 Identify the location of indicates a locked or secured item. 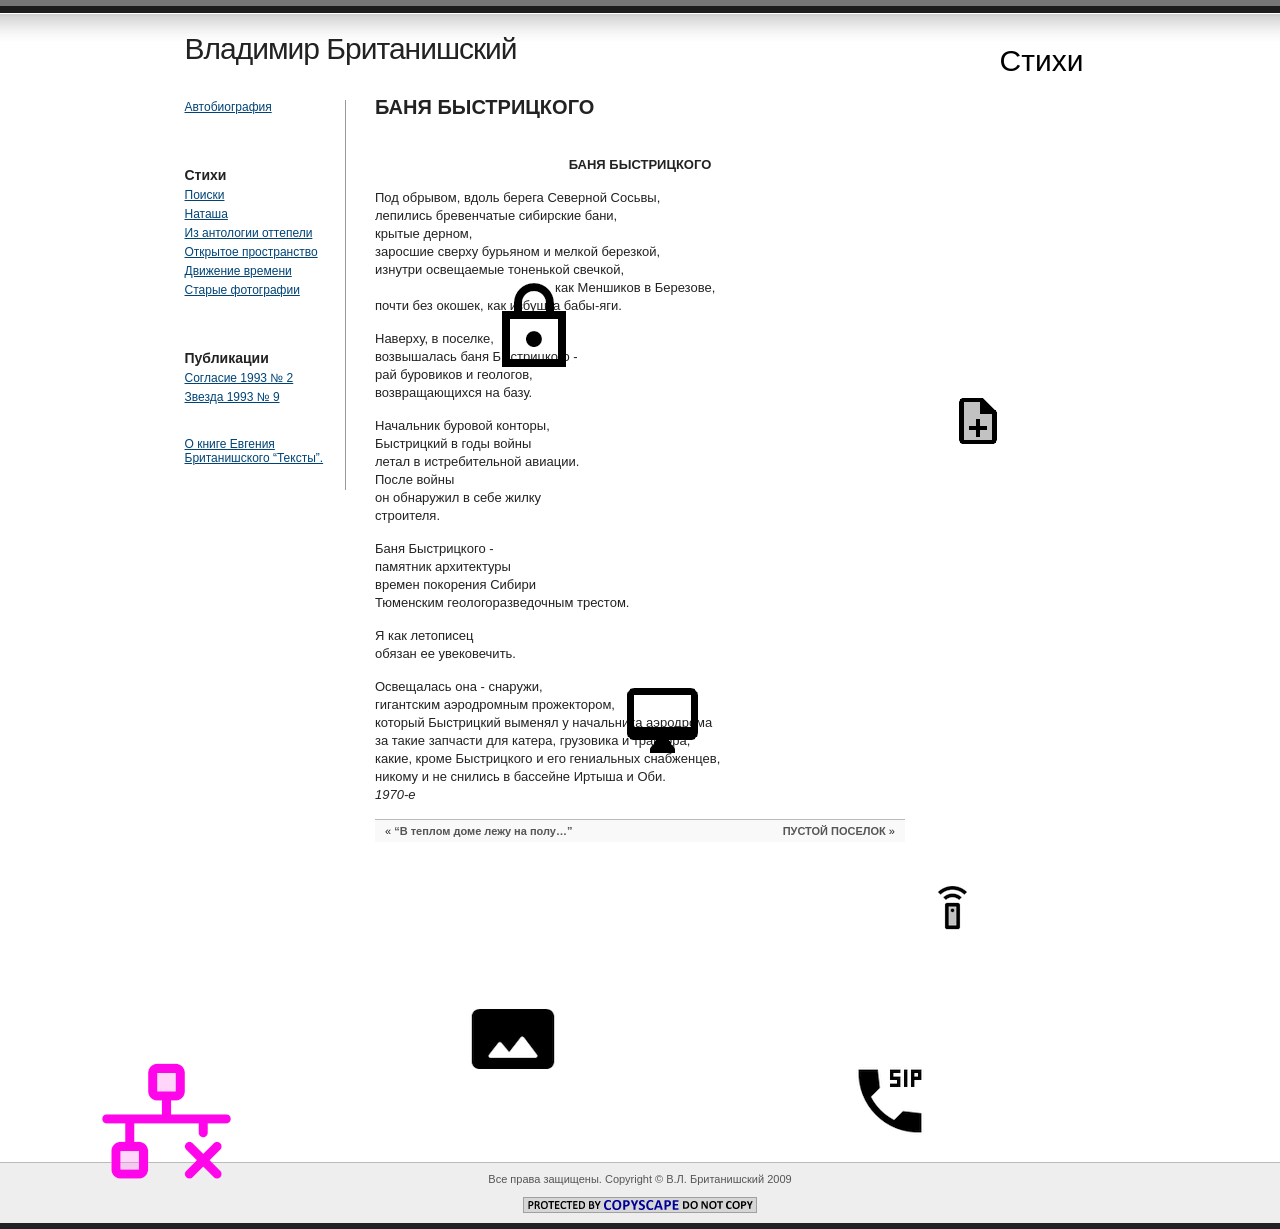
(534, 327).